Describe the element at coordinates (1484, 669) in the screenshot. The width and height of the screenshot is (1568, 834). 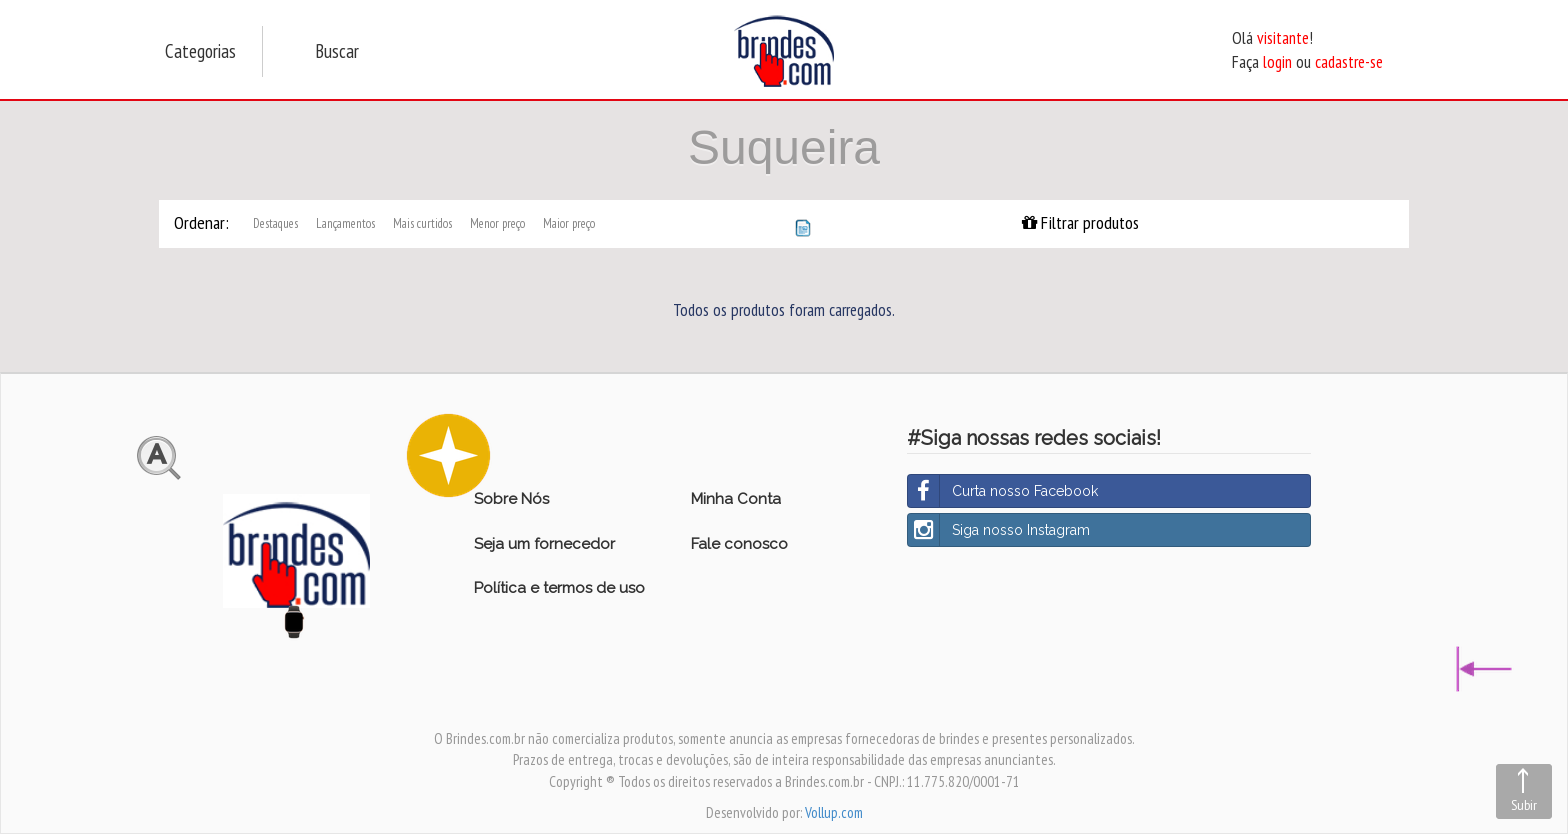
I see `go to the first item in a list or sequence` at that location.